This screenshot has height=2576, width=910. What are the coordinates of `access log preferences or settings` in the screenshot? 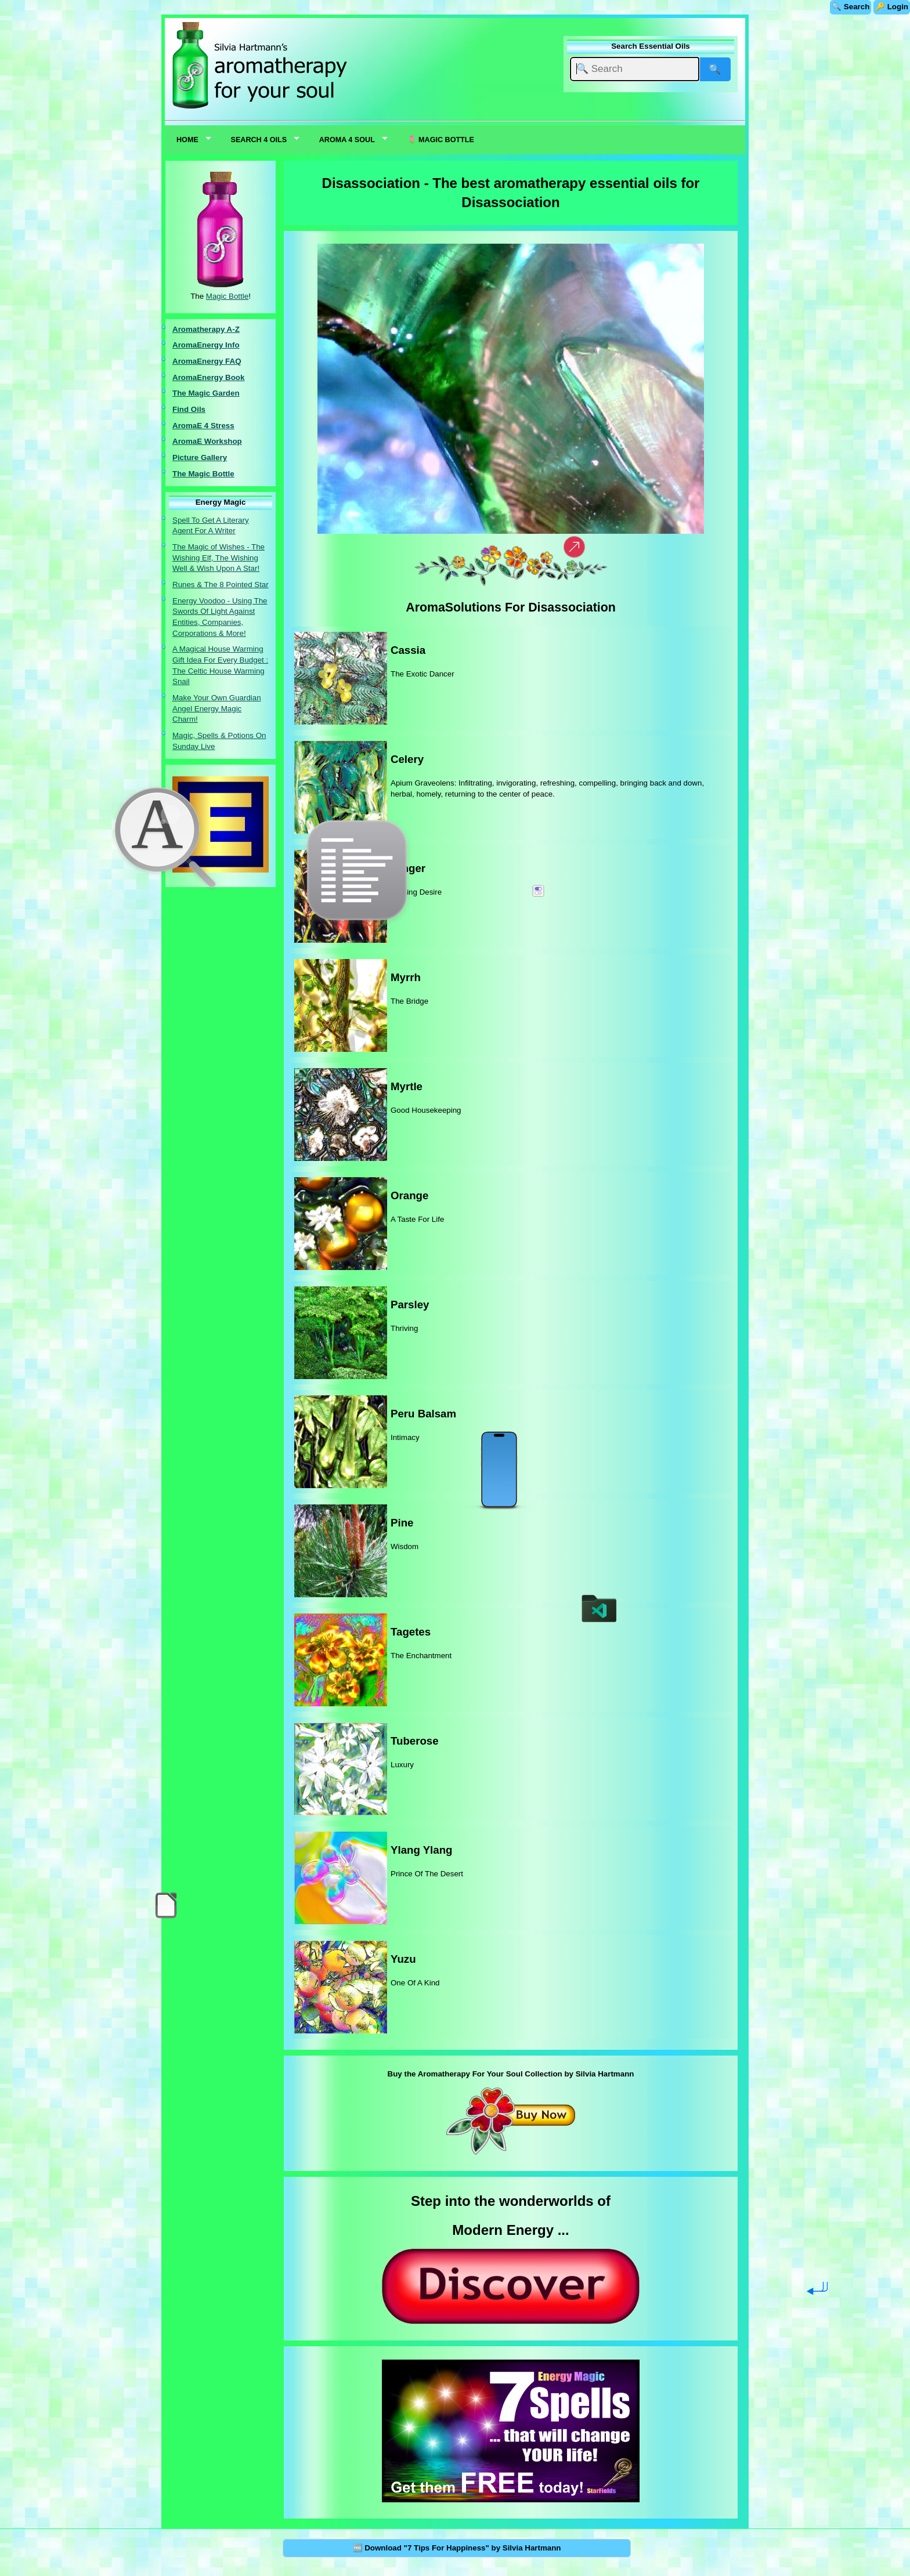 It's located at (357, 872).